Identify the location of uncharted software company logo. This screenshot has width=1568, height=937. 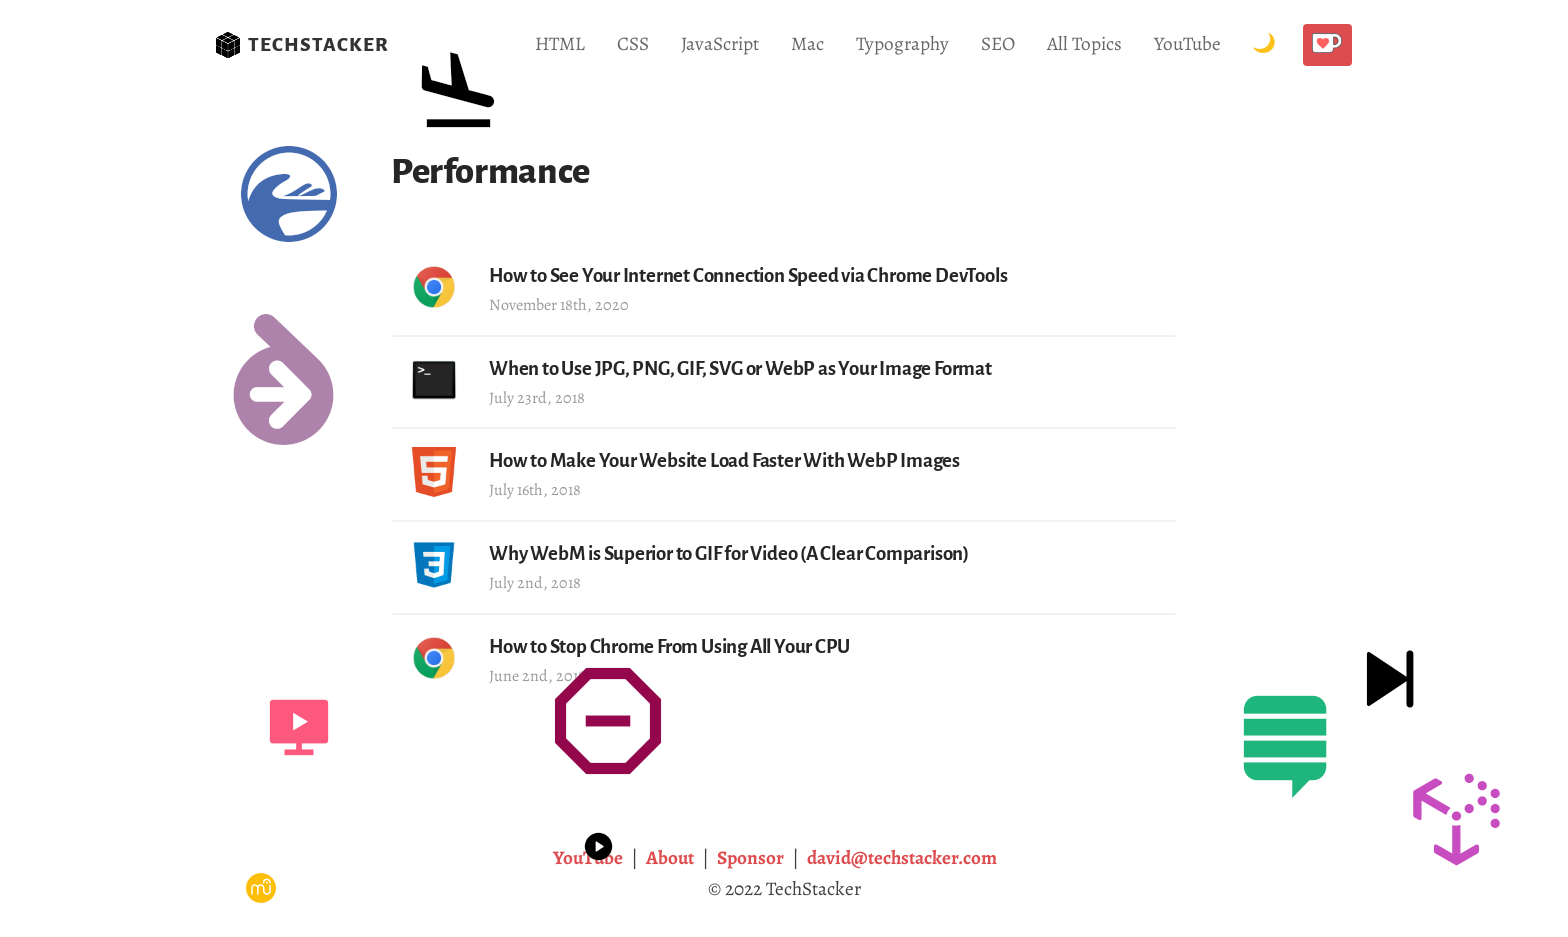
(1456, 819).